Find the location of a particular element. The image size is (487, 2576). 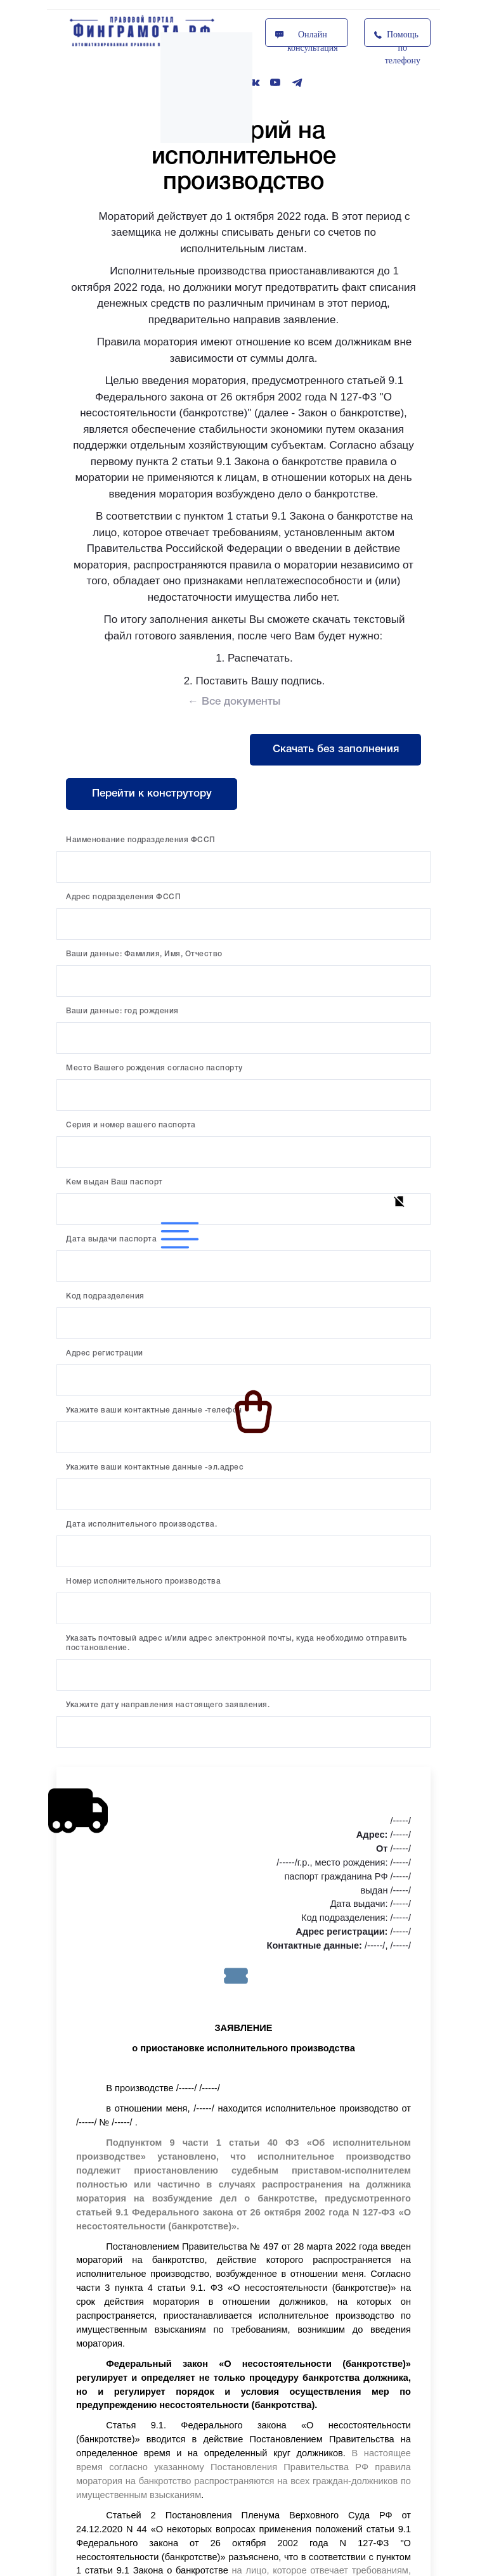

view your shopping bag is located at coordinates (253, 1411).